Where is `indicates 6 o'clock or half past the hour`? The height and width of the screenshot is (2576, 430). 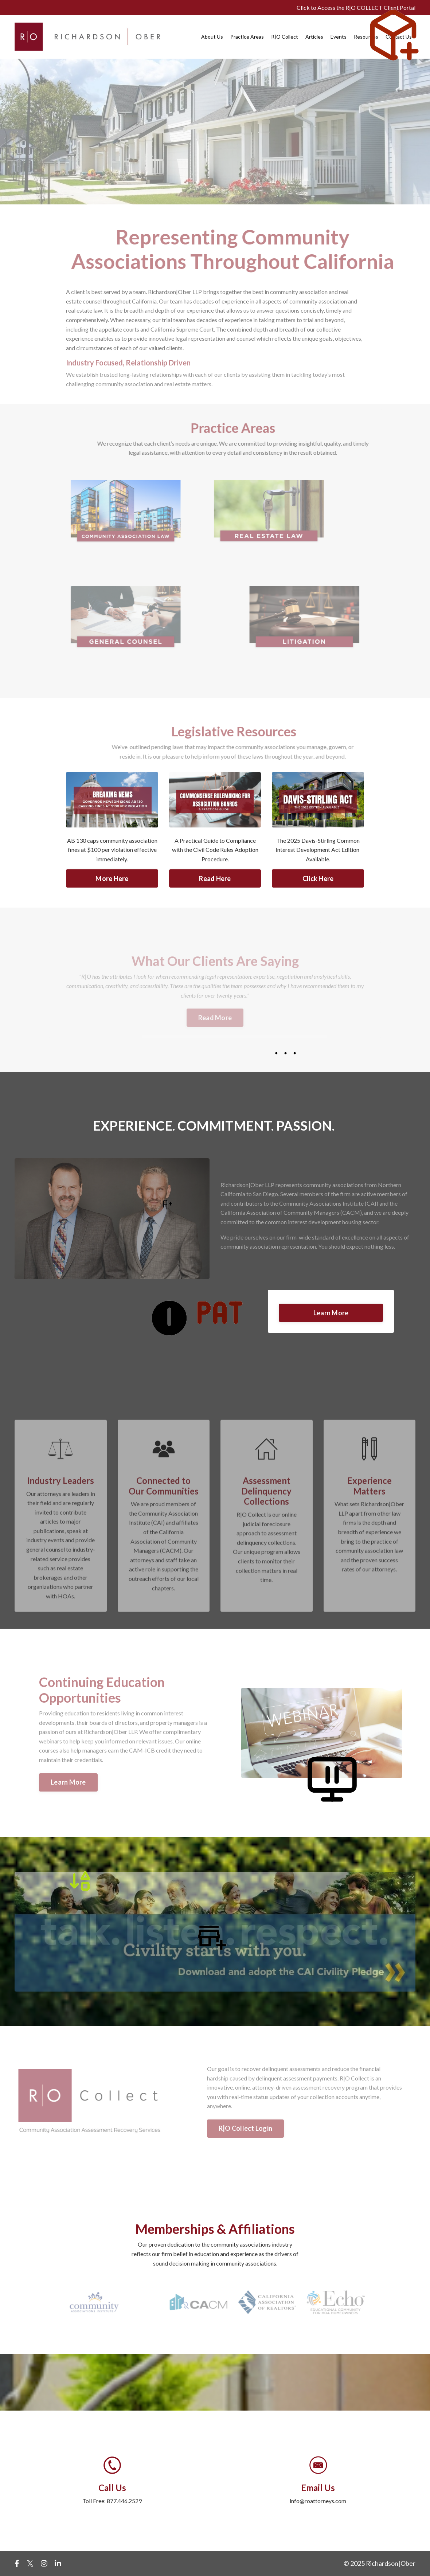 indicates 6 o'clock or half past the hour is located at coordinates (169, 1318).